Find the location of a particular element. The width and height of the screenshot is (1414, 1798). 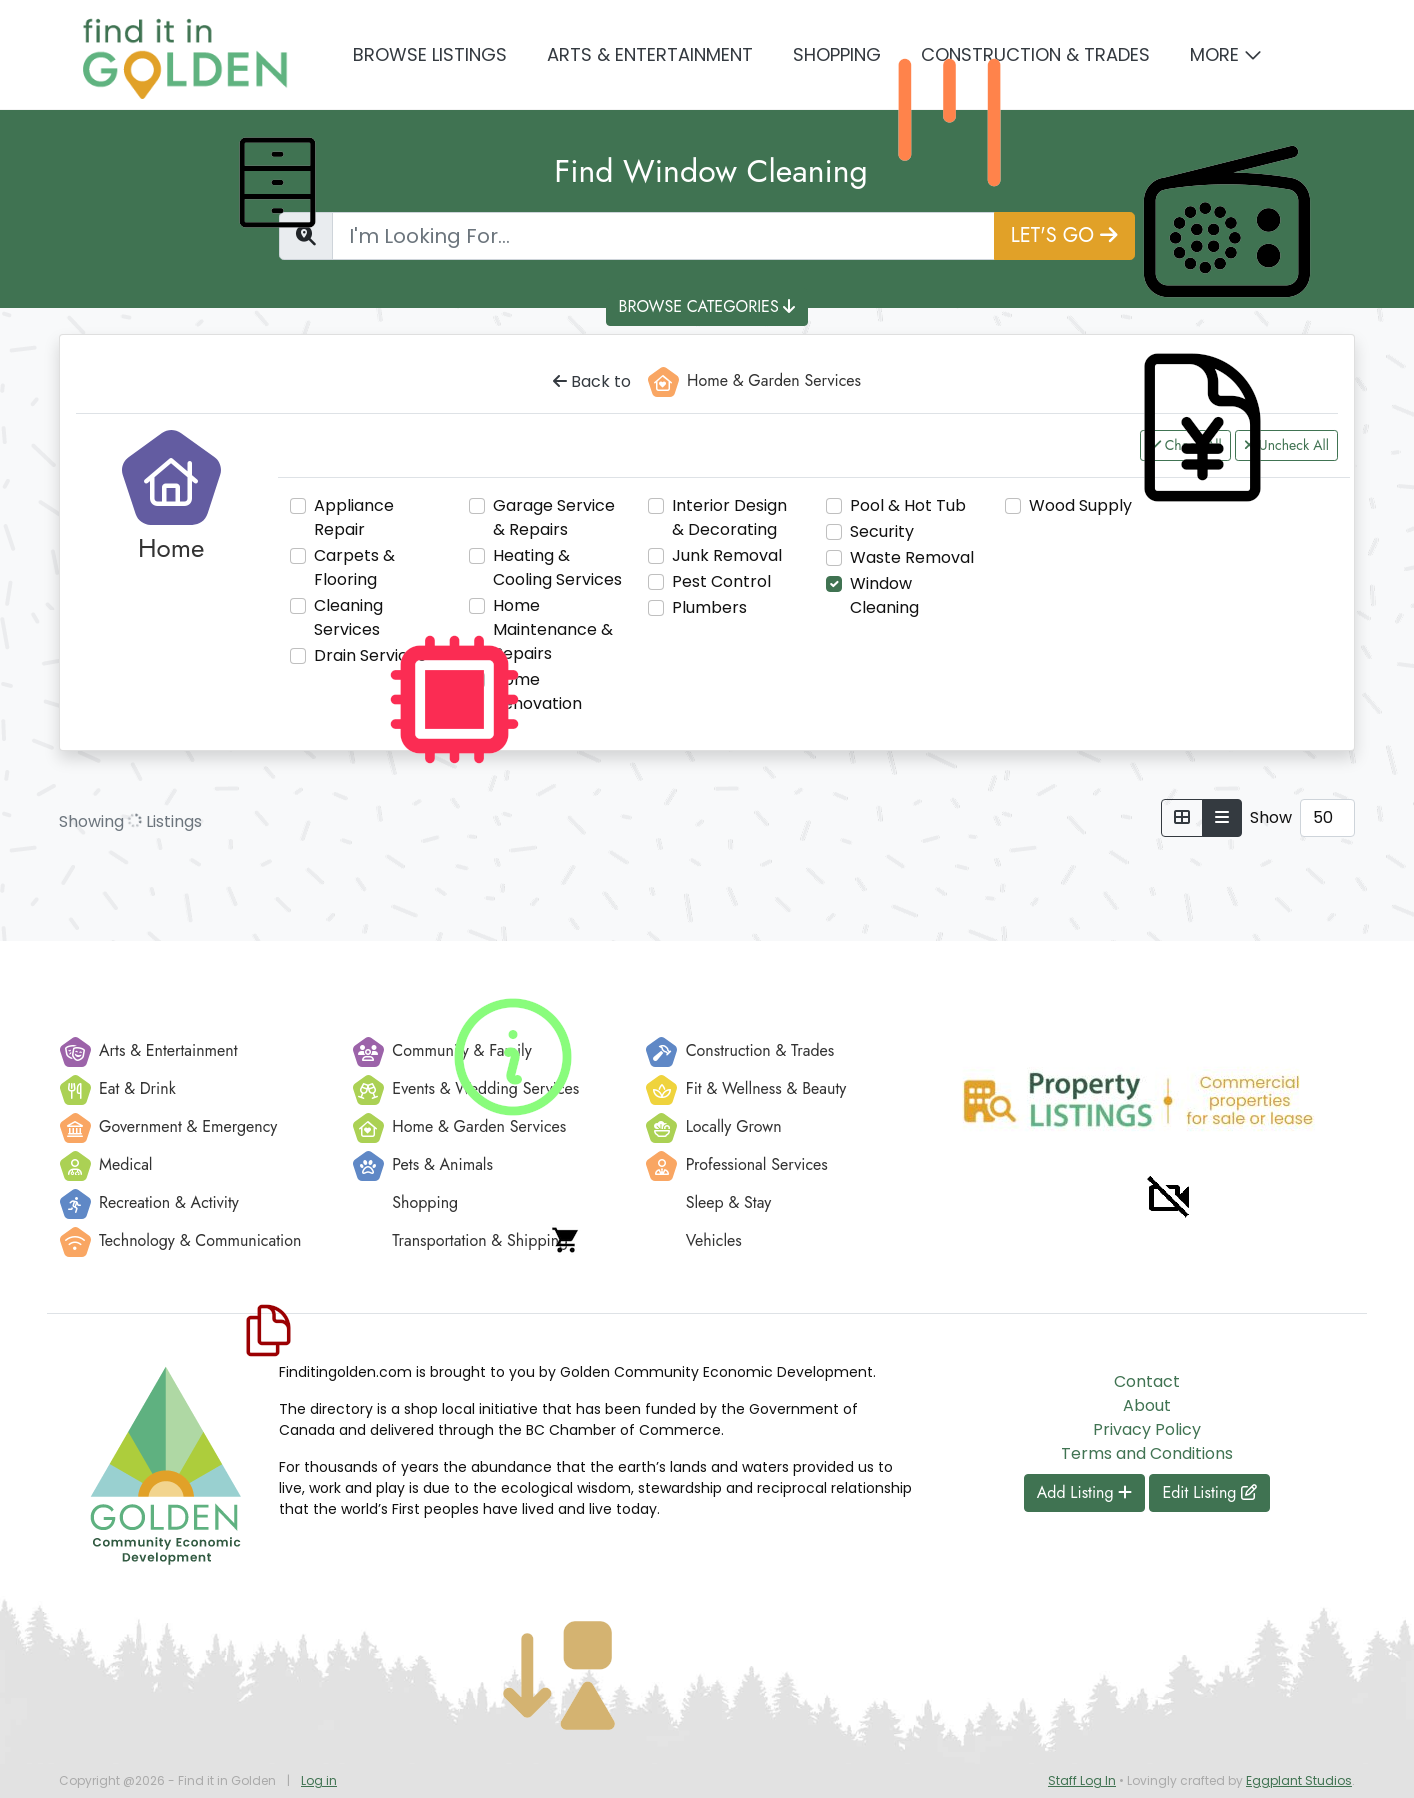

copy to clipboard is located at coordinates (268, 1330).